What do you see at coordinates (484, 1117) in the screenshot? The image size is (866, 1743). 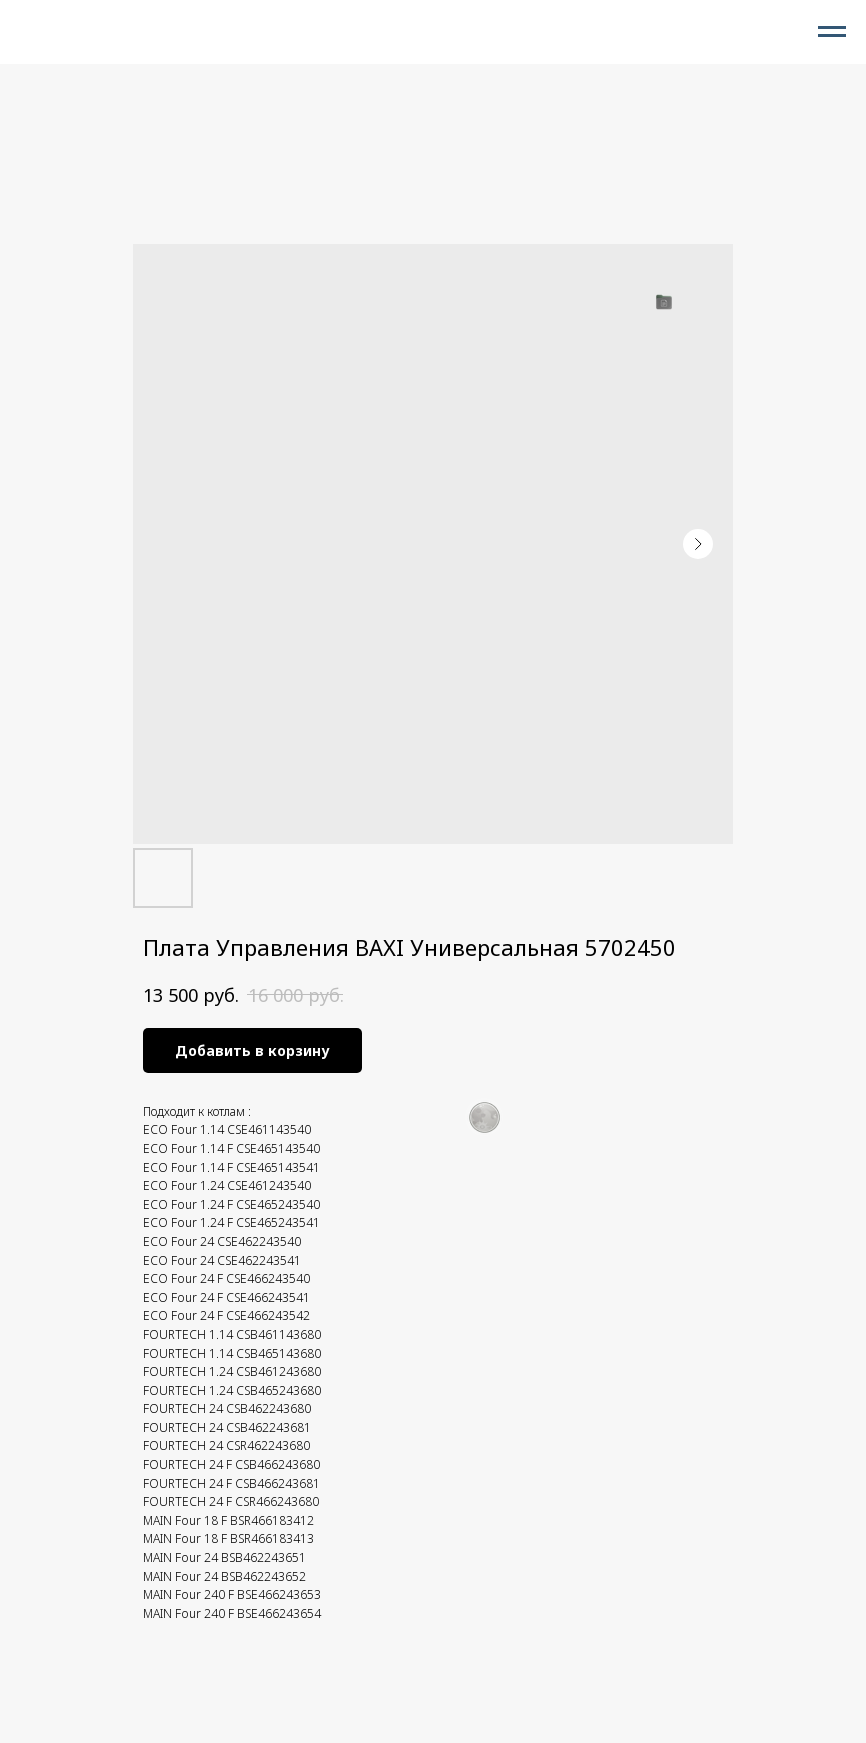 I see `indicates clear weather conditions at night` at bounding box center [484, 1117].